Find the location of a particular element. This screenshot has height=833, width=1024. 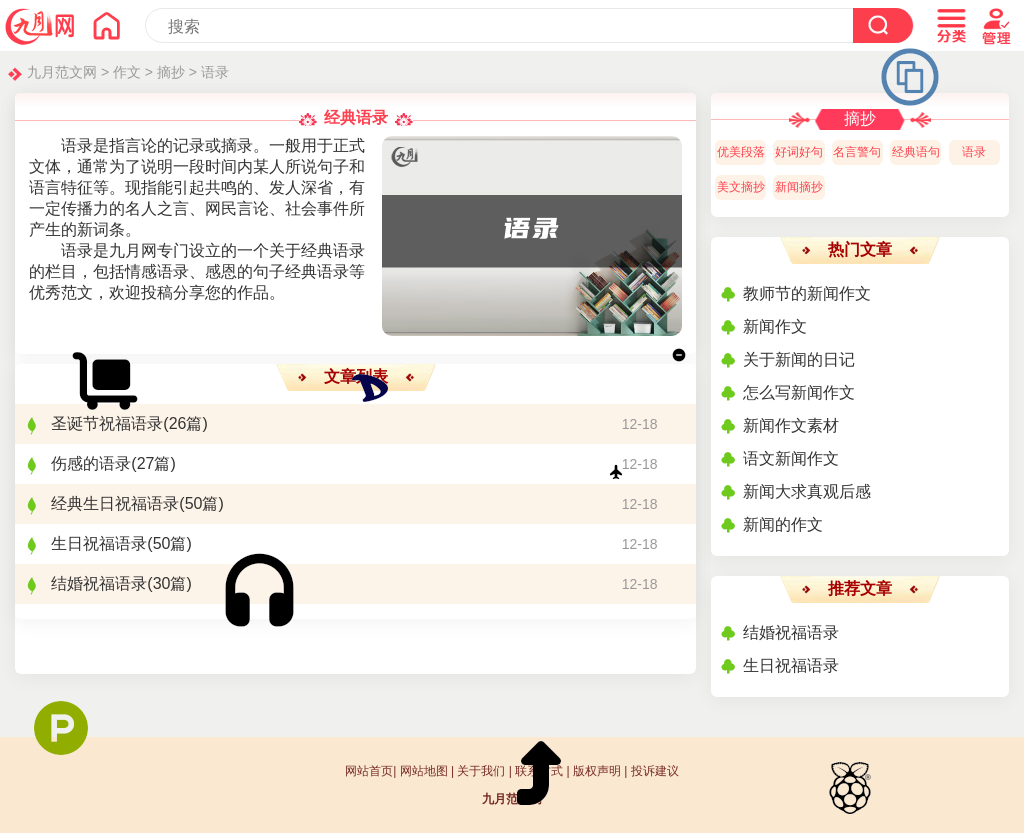

book or search for flights is located at coordinates (616, 472).